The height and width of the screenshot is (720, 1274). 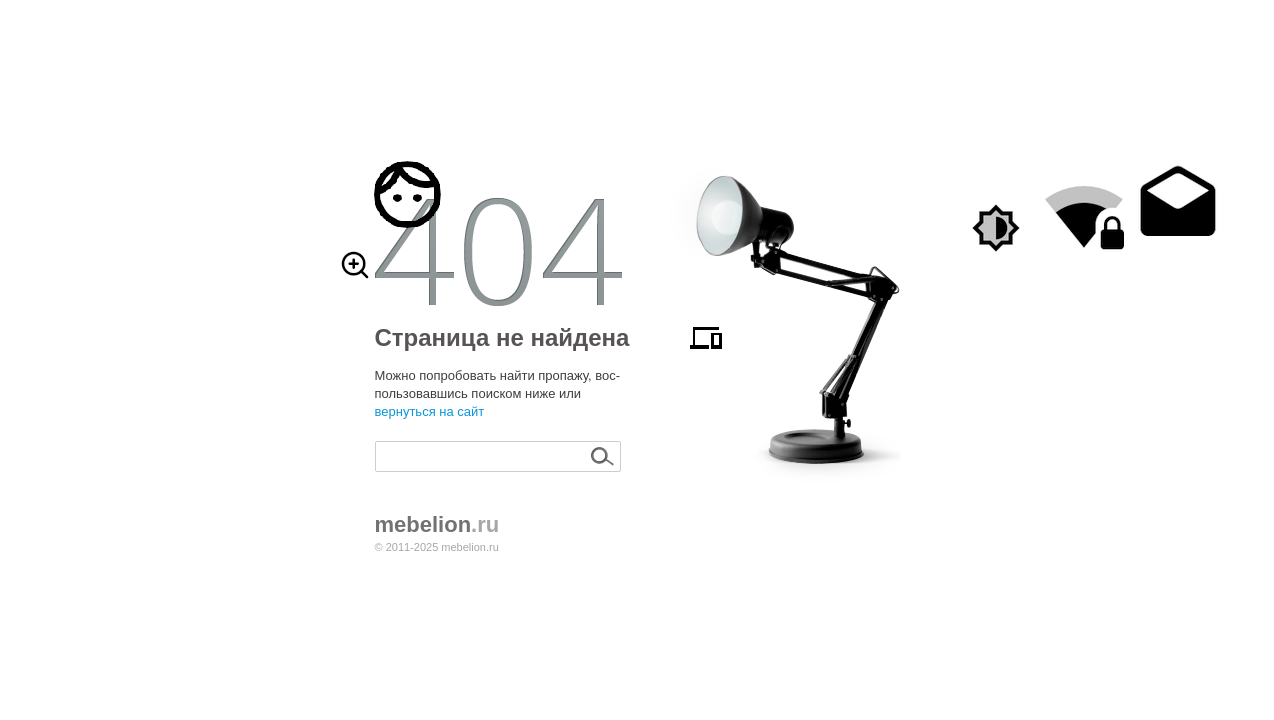 I want to click on view your draft messages, so click(x=1178, y=206).